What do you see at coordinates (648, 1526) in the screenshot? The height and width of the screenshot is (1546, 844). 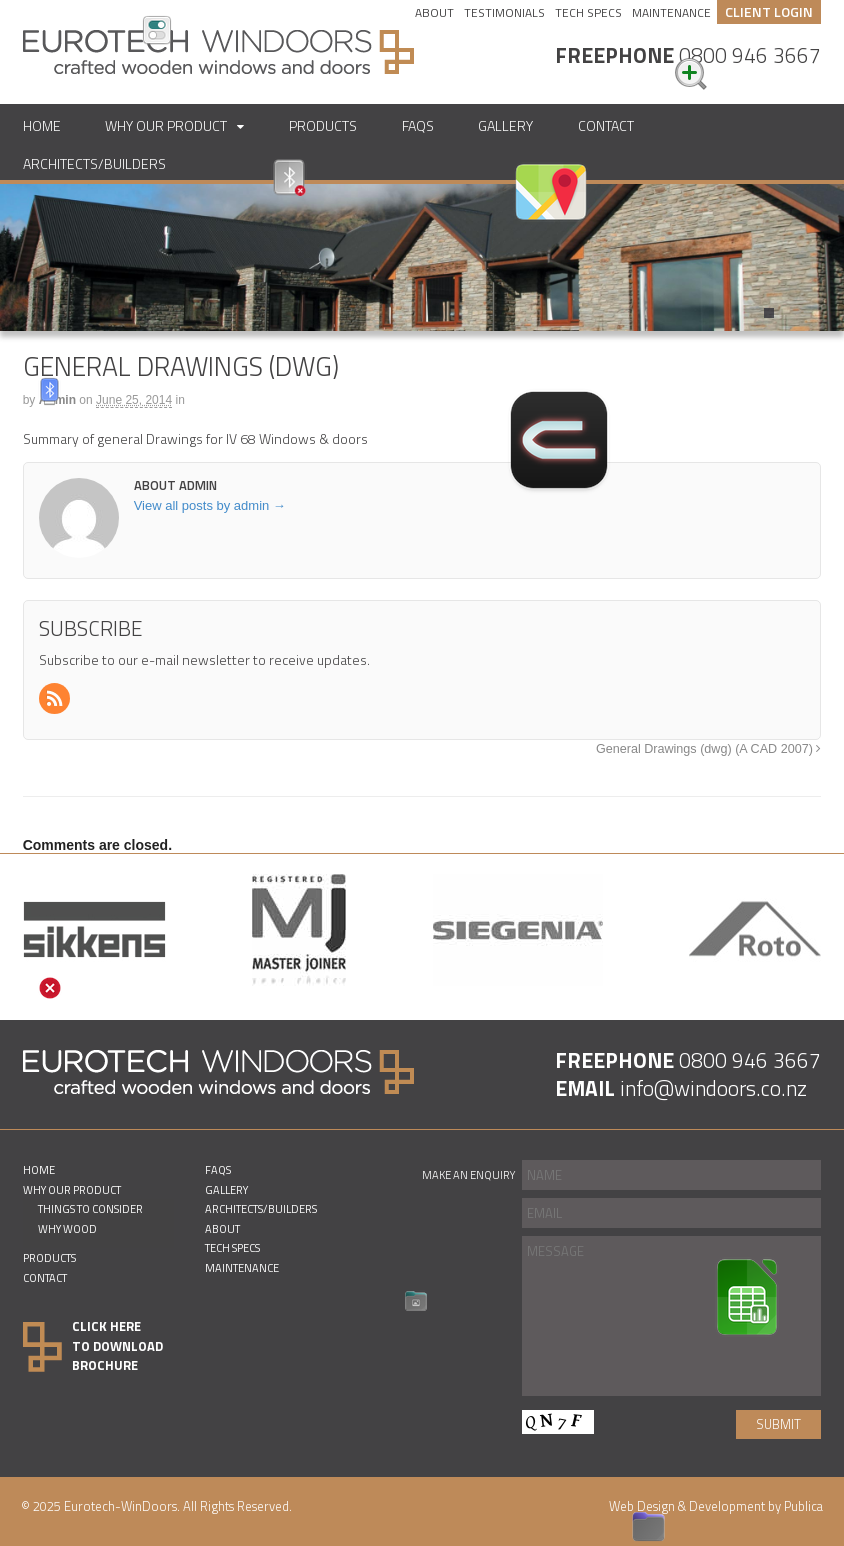 I see `open a folder or directory` at bounding box center [648, 1526].